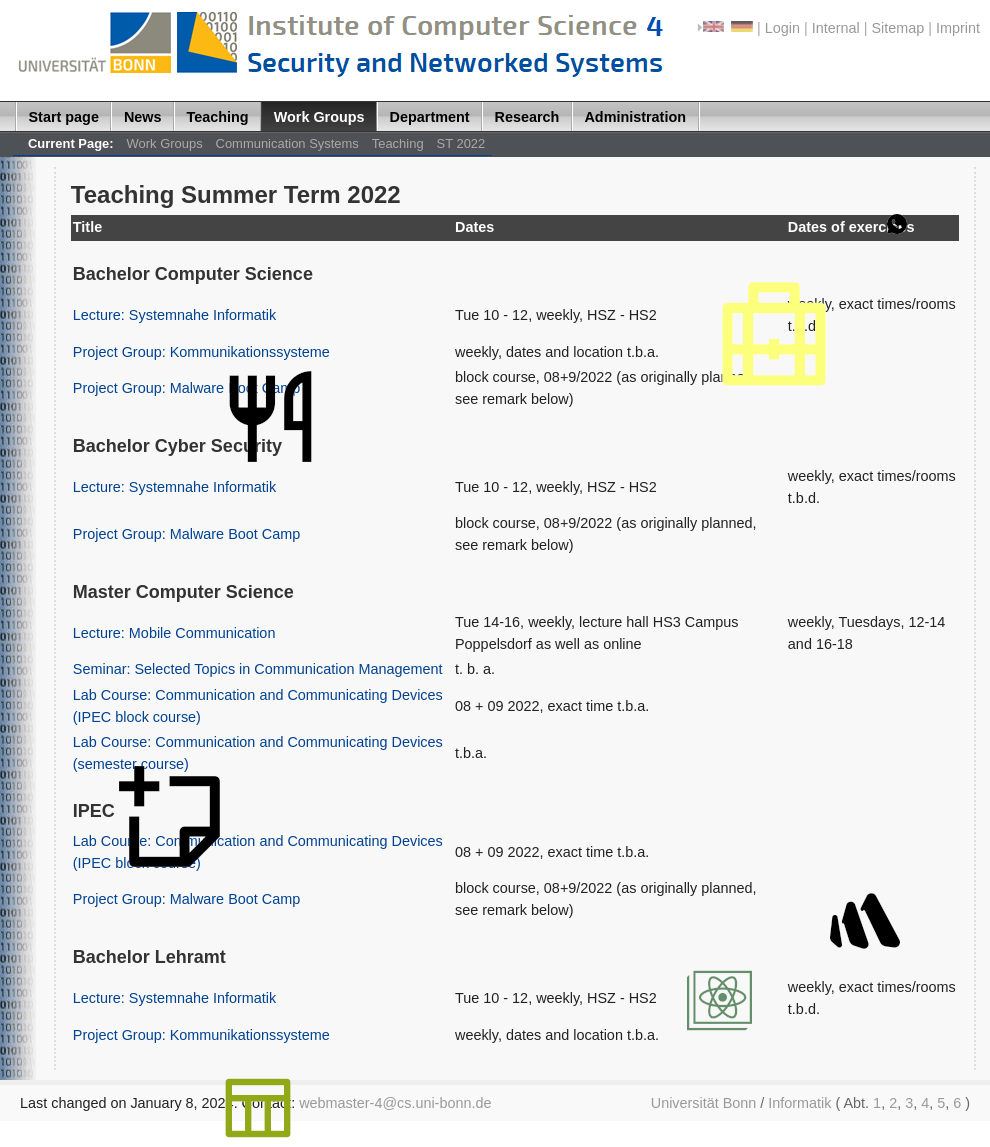  What do you see at coordinates (865, 921) in the screenshot?
I see `better stack logo` at bounding box center [865, 921].